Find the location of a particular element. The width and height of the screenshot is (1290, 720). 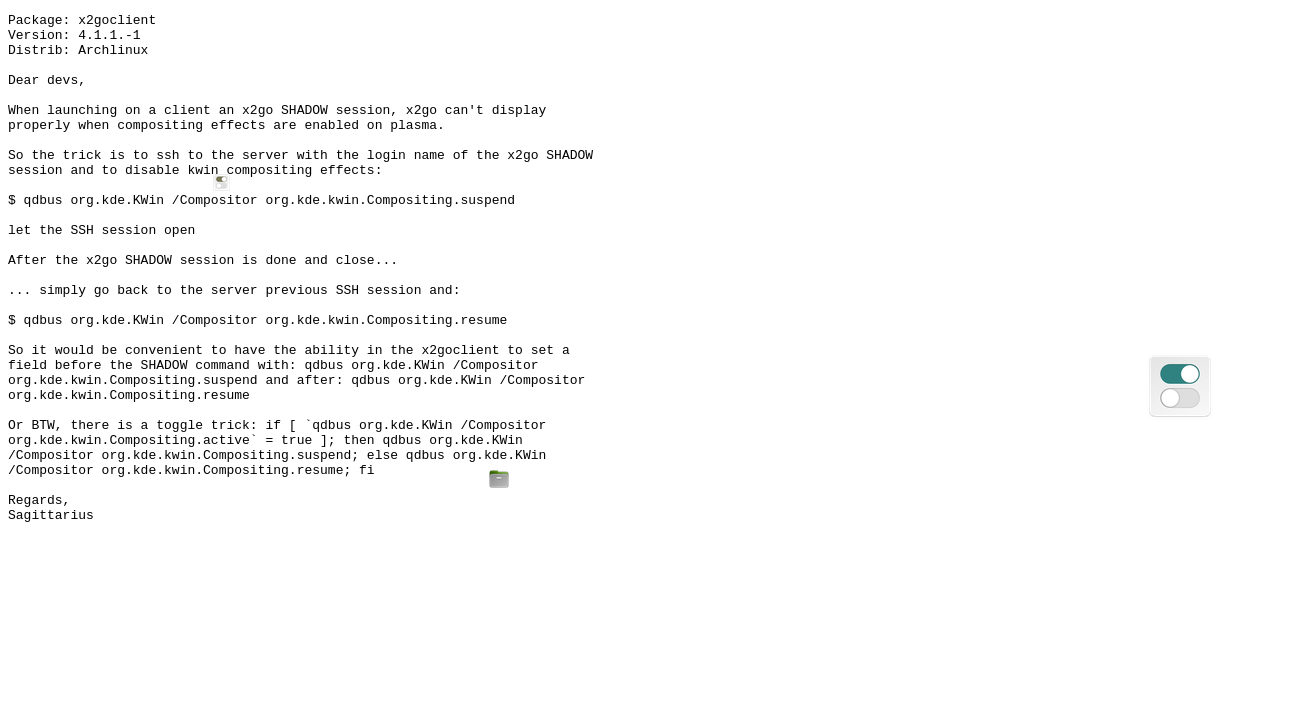

open system tweaks or customization settings is located at coordinates (221, 182).